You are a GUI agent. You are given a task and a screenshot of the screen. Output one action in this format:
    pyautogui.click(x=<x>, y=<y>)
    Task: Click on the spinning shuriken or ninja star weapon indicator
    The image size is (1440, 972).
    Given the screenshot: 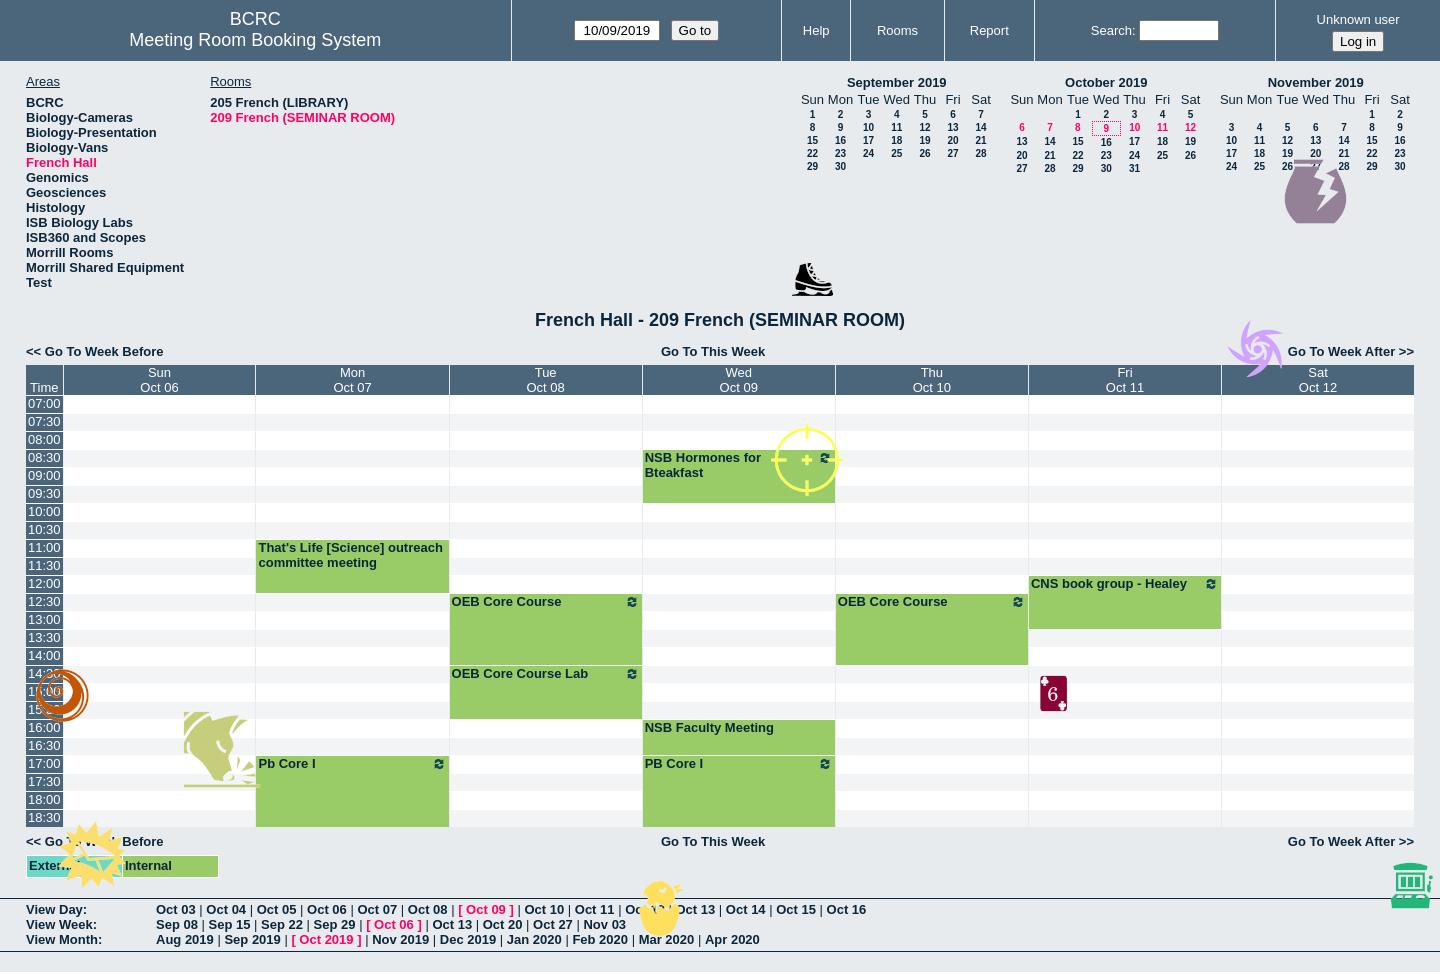 What is the action you would take?
    pyautogui.click(x=1255, y=348)
    